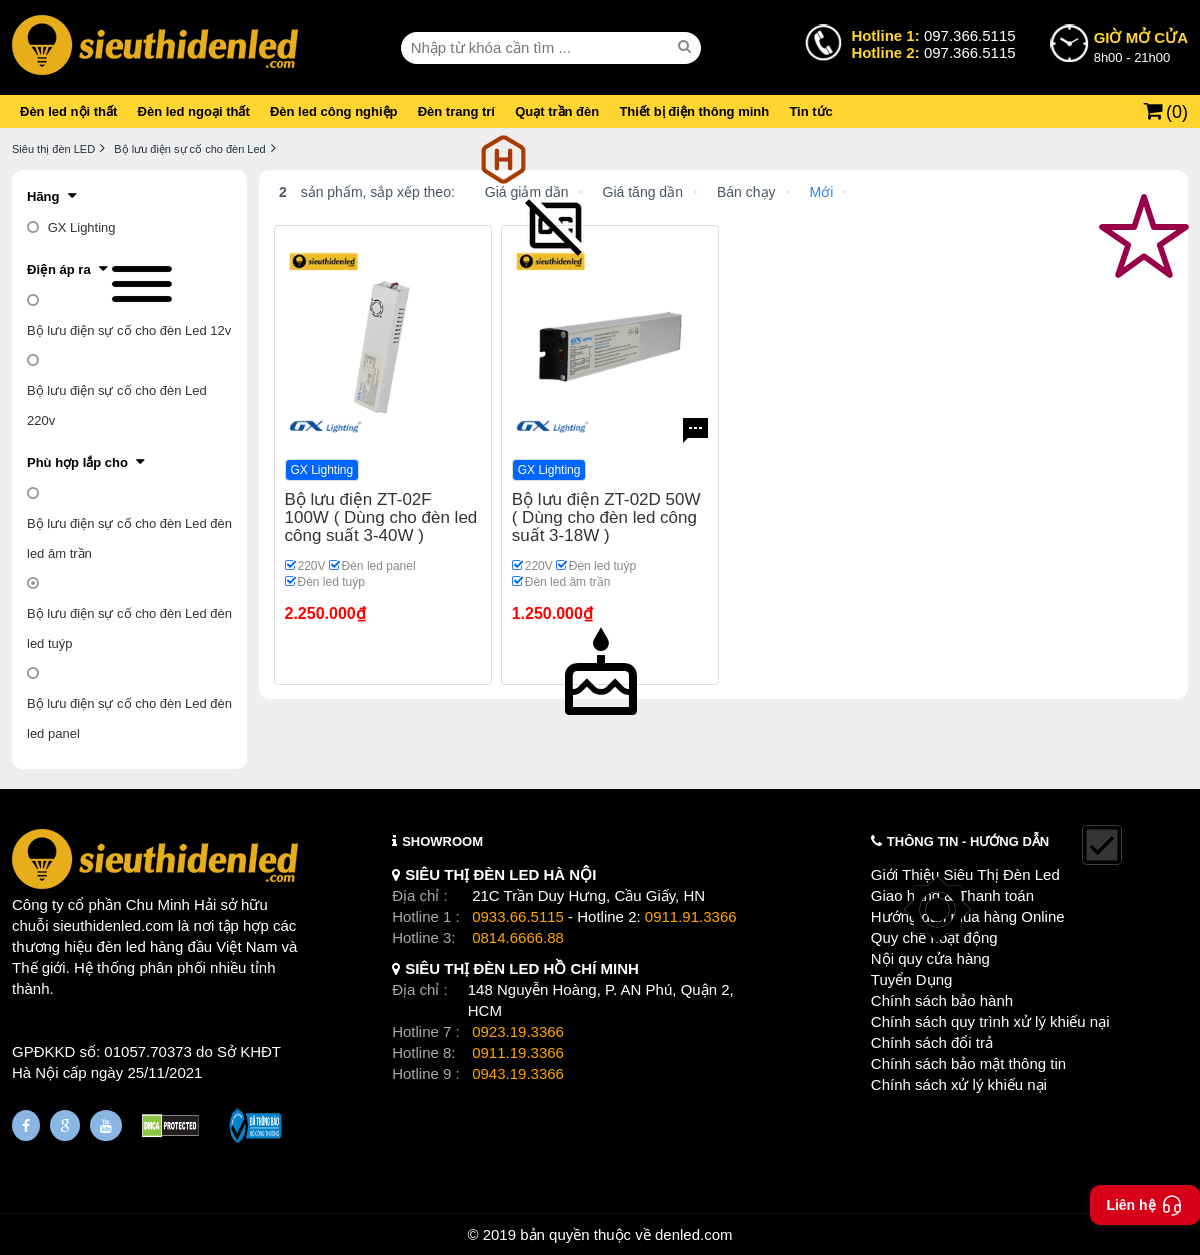 Image resolution: width=1200 pixels, height=1255 pixels. Describe the element at coordinates (555, 225) in the screenshot. I see `closed captions are disabled` at that location.